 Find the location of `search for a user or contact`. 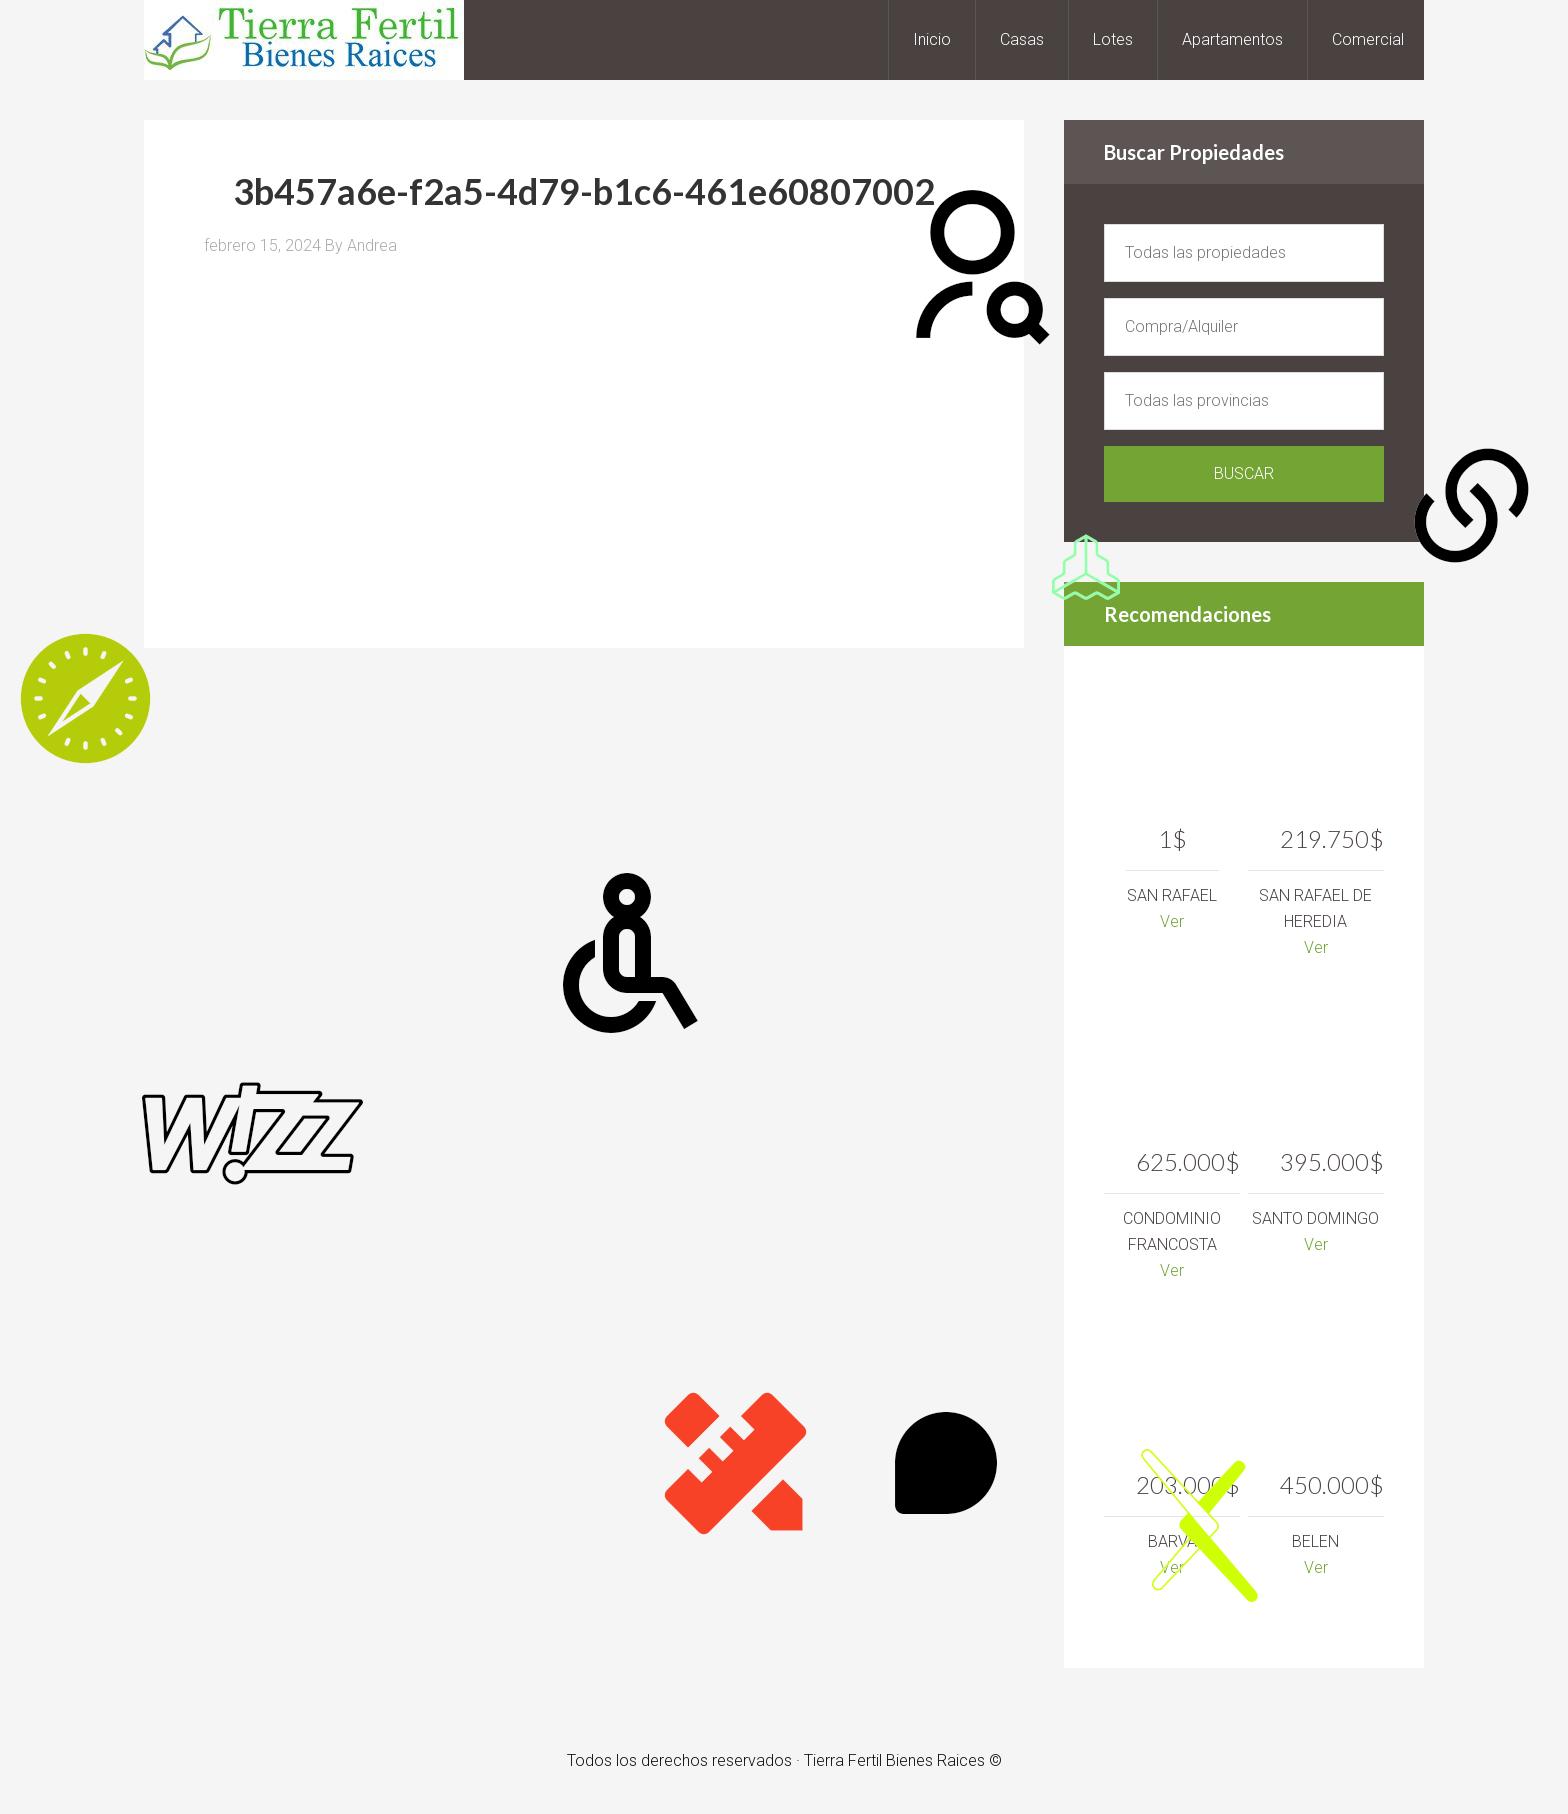

search for a user or contact is located at coordinates (972, 267).